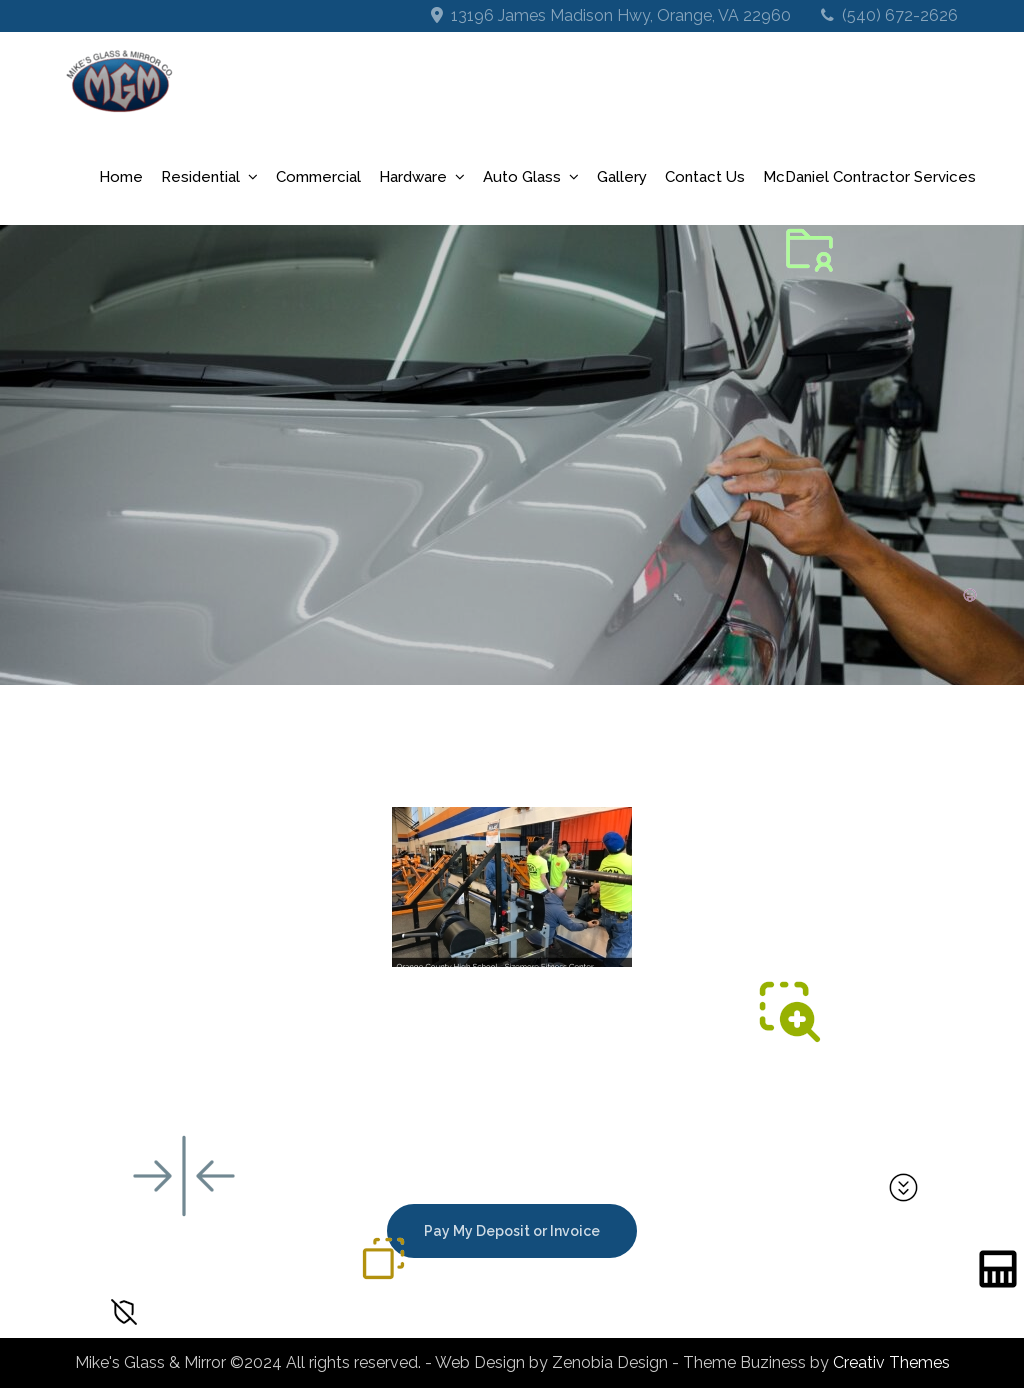  What do you see at coordinates (124, 1312) in the screenshot?
I see `security or protection is disabled` at bounding box center [124, 1312].